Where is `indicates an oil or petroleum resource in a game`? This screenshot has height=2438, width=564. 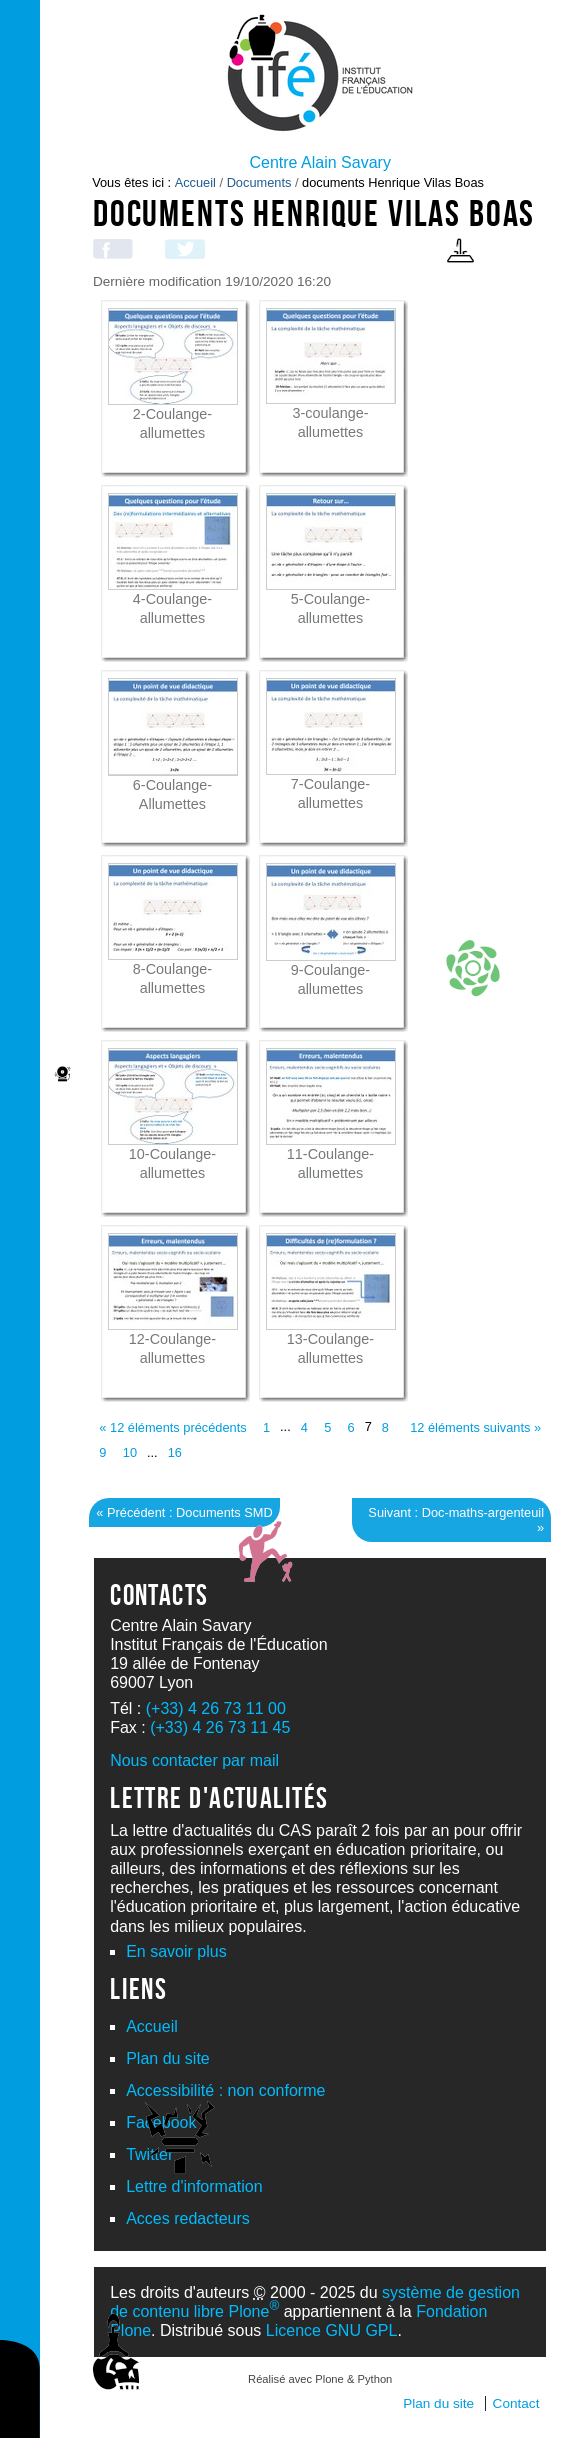 indicates an oil or petroleum resource in a game is located at coordinates (473, 968).